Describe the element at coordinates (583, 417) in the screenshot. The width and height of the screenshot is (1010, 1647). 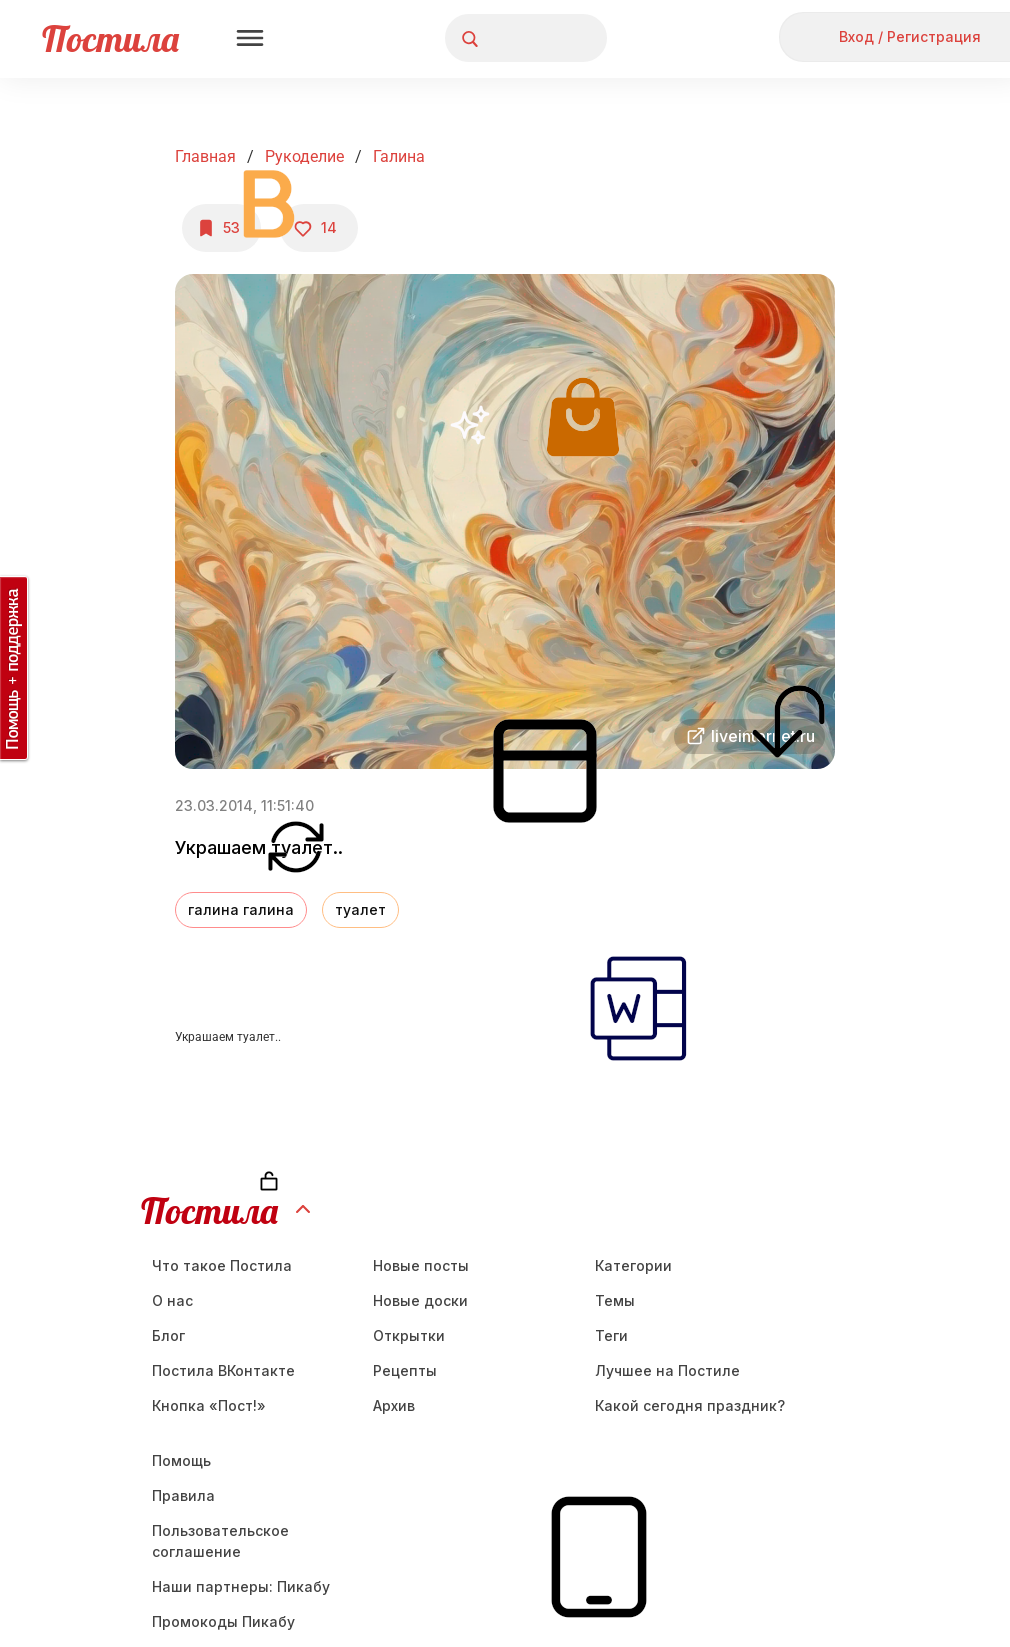
I see `view your shopping cart` at that location.